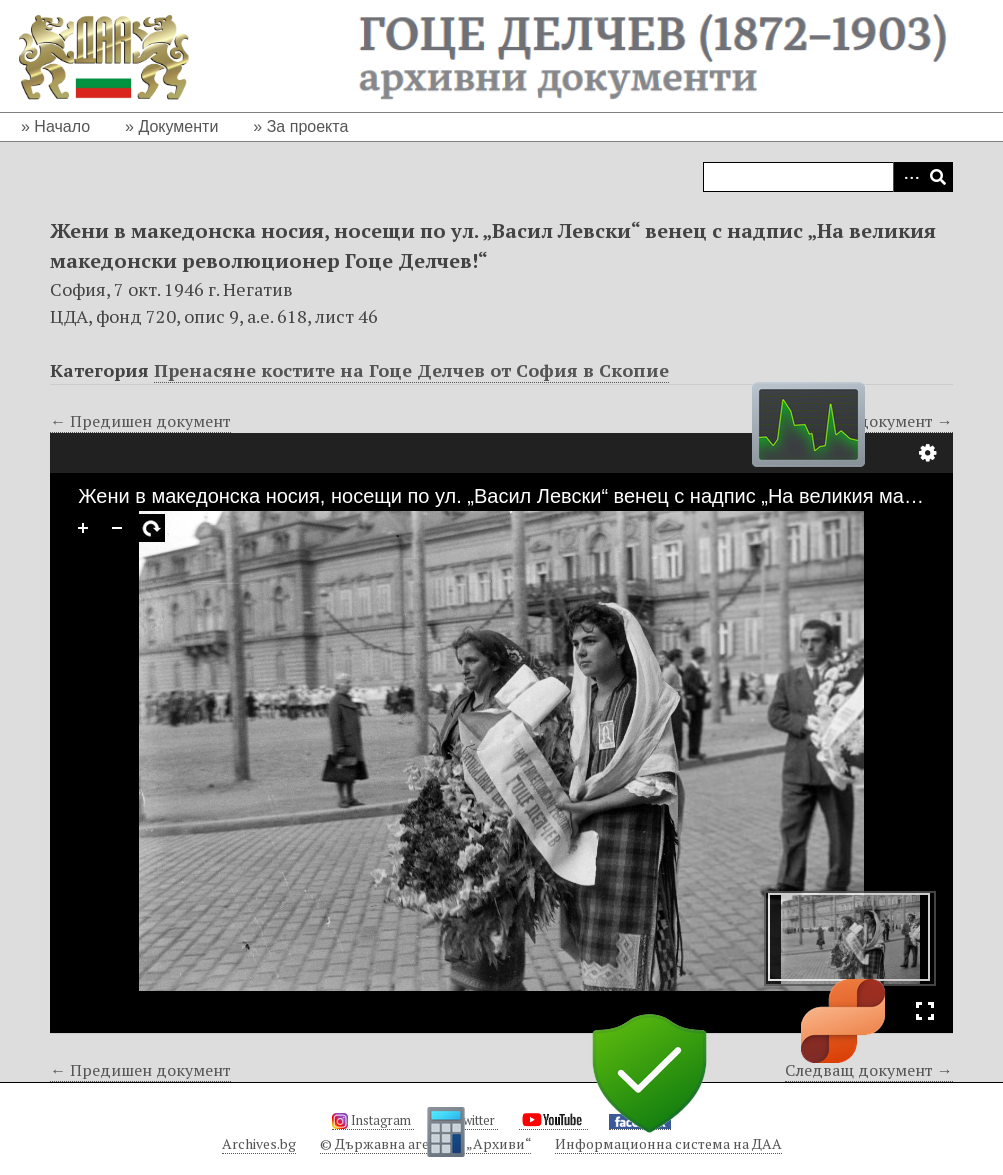  What do you see at coordinates (446, 1132) in the screenshot?
I see `open the calculator app` at bounding box center [446, 1132].